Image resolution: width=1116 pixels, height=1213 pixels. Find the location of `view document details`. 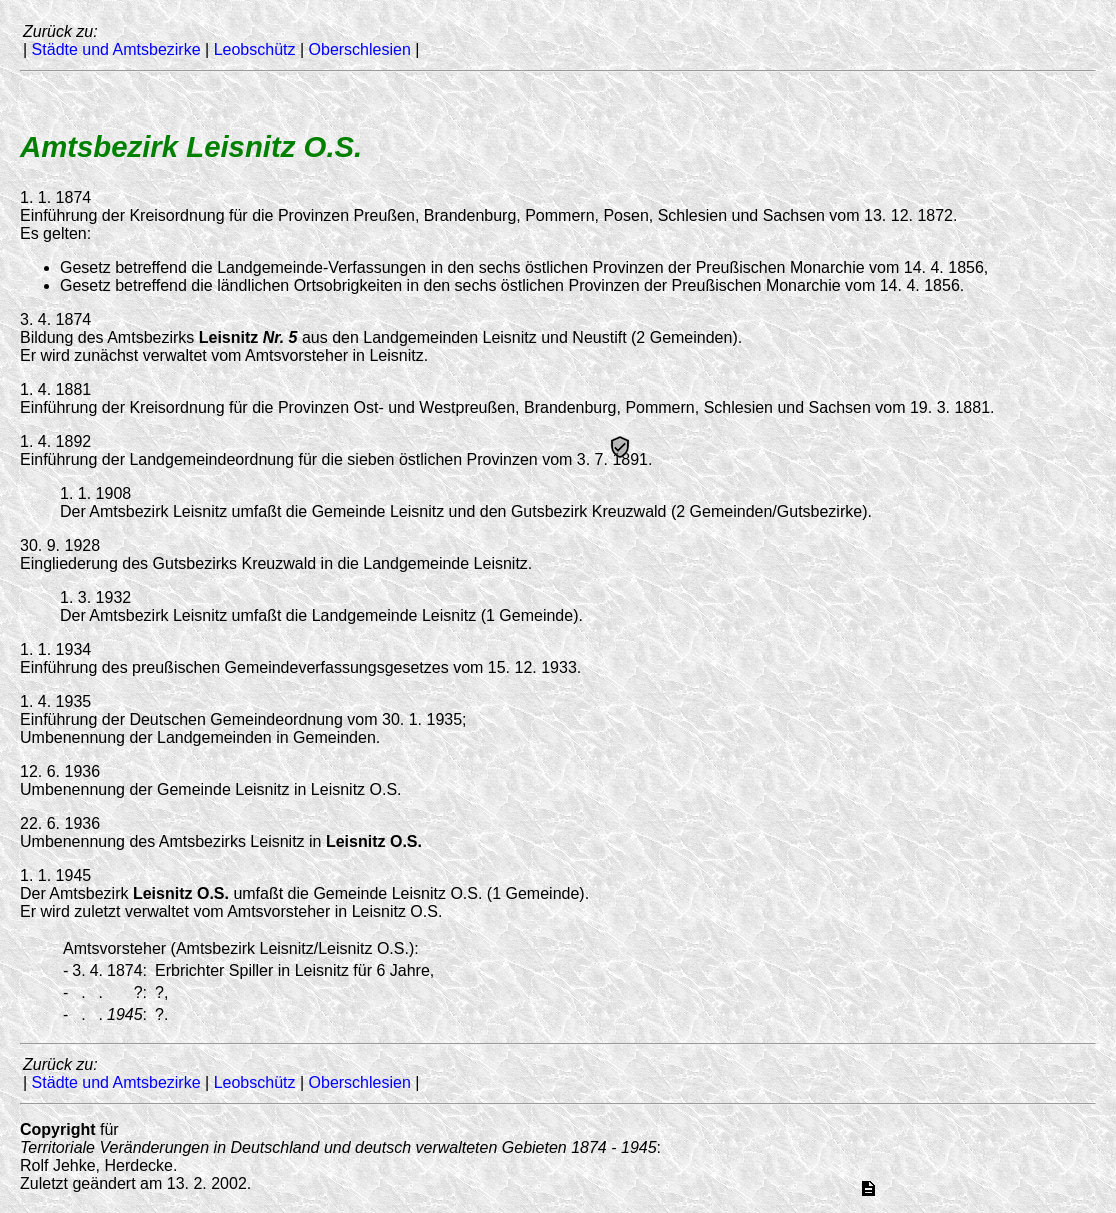

view document details is located at coordinates (868, 1188).